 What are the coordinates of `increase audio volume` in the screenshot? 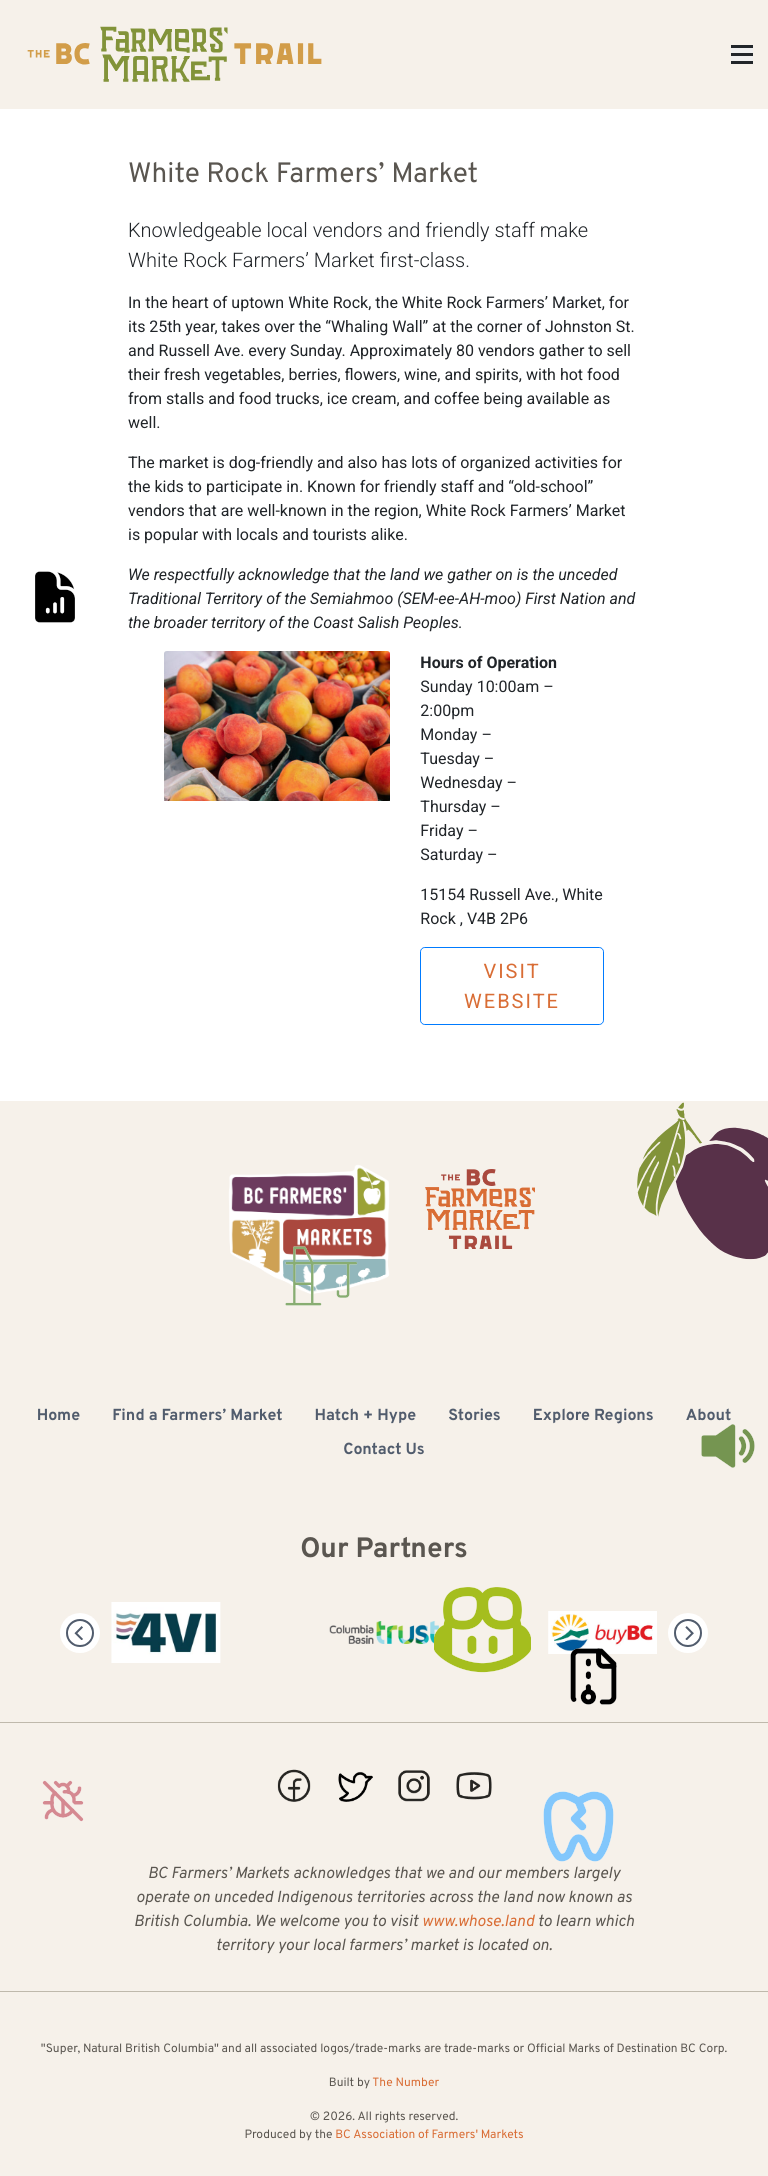 It's located at (728, 1446).